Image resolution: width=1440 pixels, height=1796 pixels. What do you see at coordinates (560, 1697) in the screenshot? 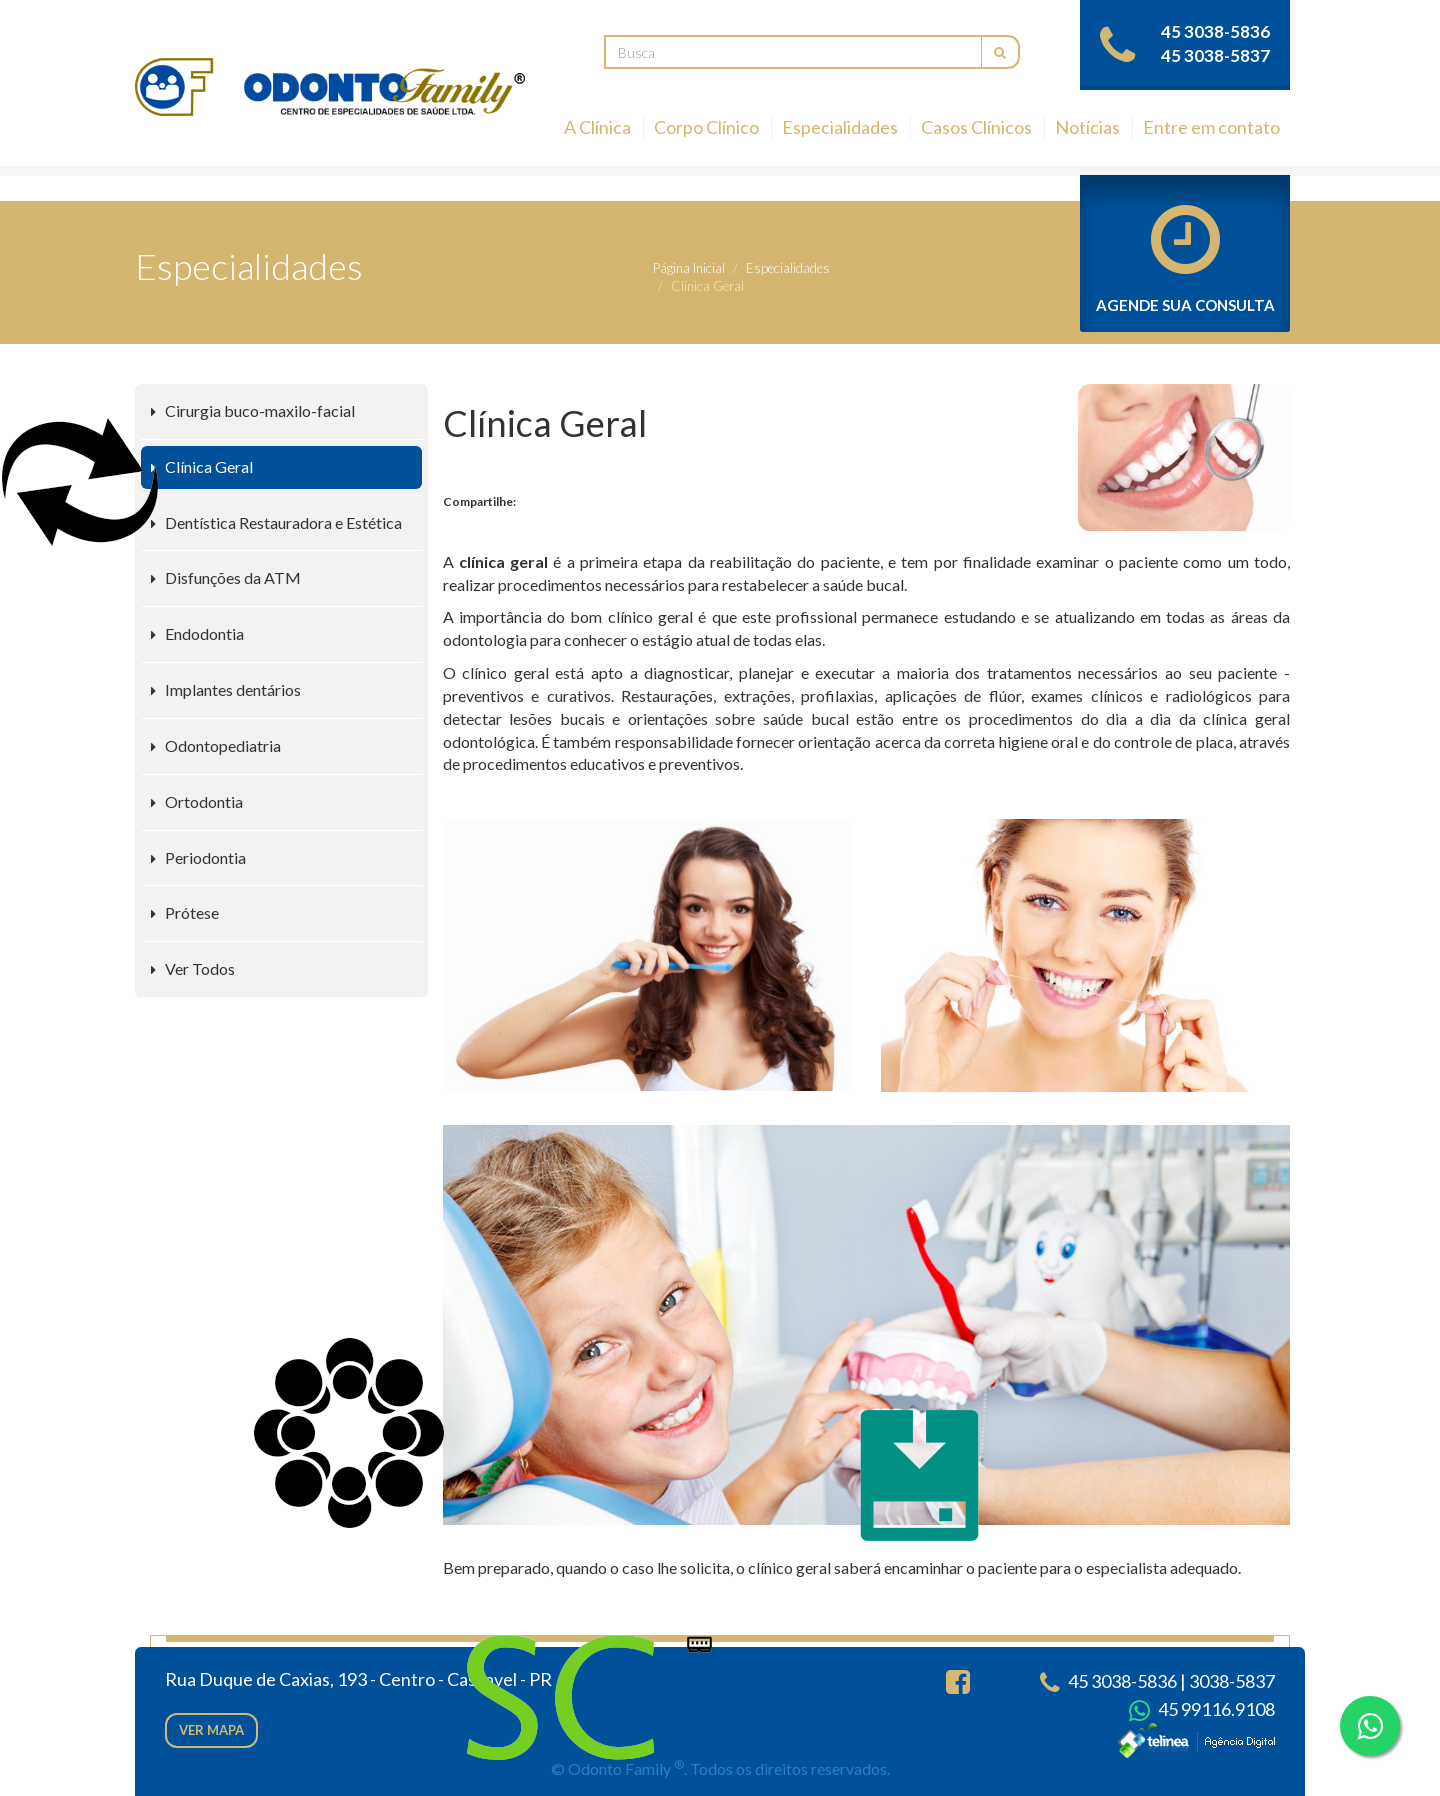
I see `link to Scopus academic database` at bounding box center [560, 1697].